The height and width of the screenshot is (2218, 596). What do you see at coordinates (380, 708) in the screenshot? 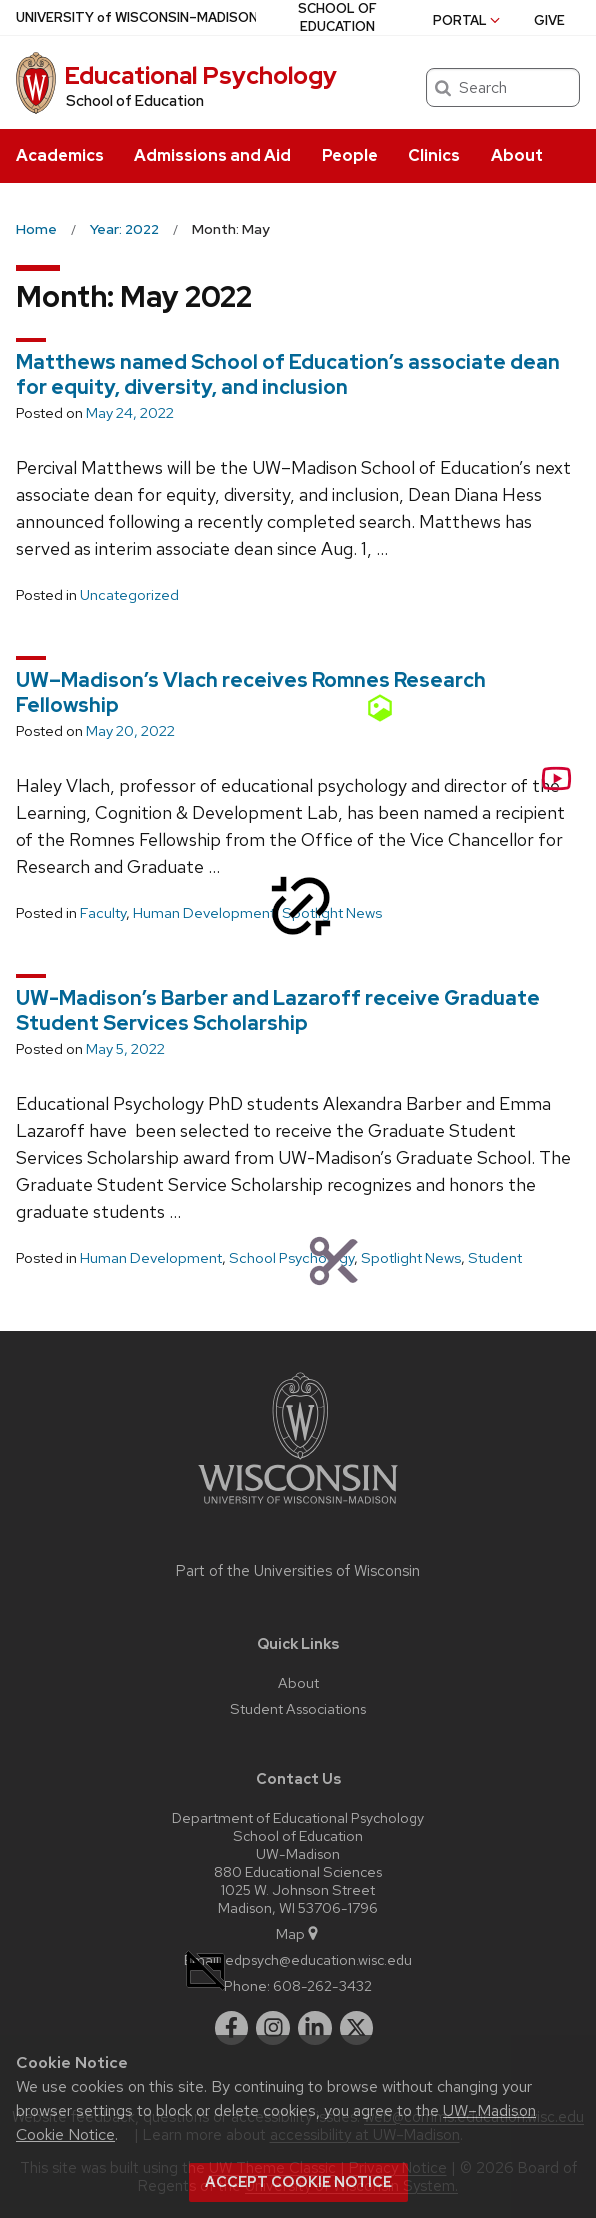
I see `view NFT collection or digital assets` at bounding box center [380, 708].